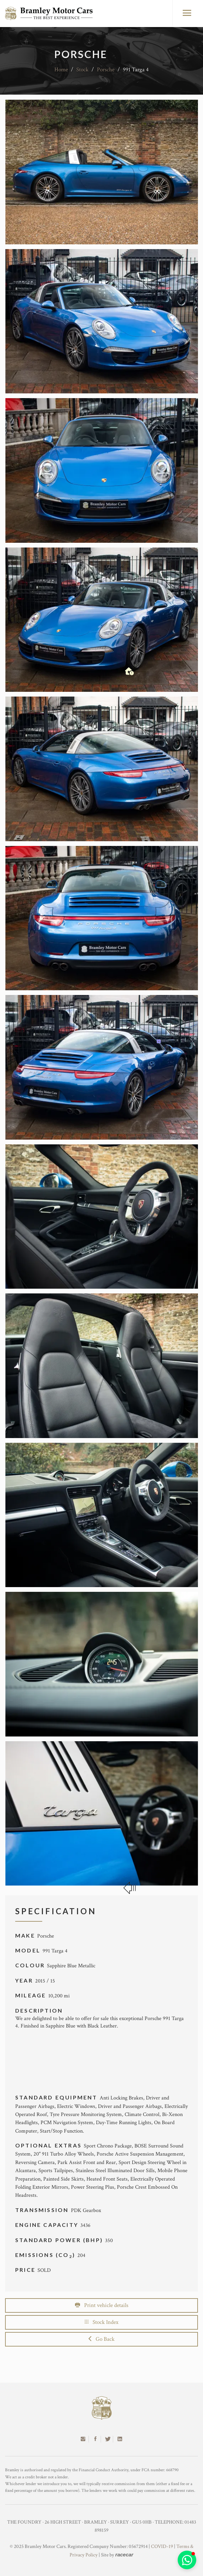 The width and height of the screenshot is (203, 2576). What do you see at coordinates (159, 1041) in the screenshot?
I see `cancel or delete a scheduled event` at bounding box center [159, 1041].